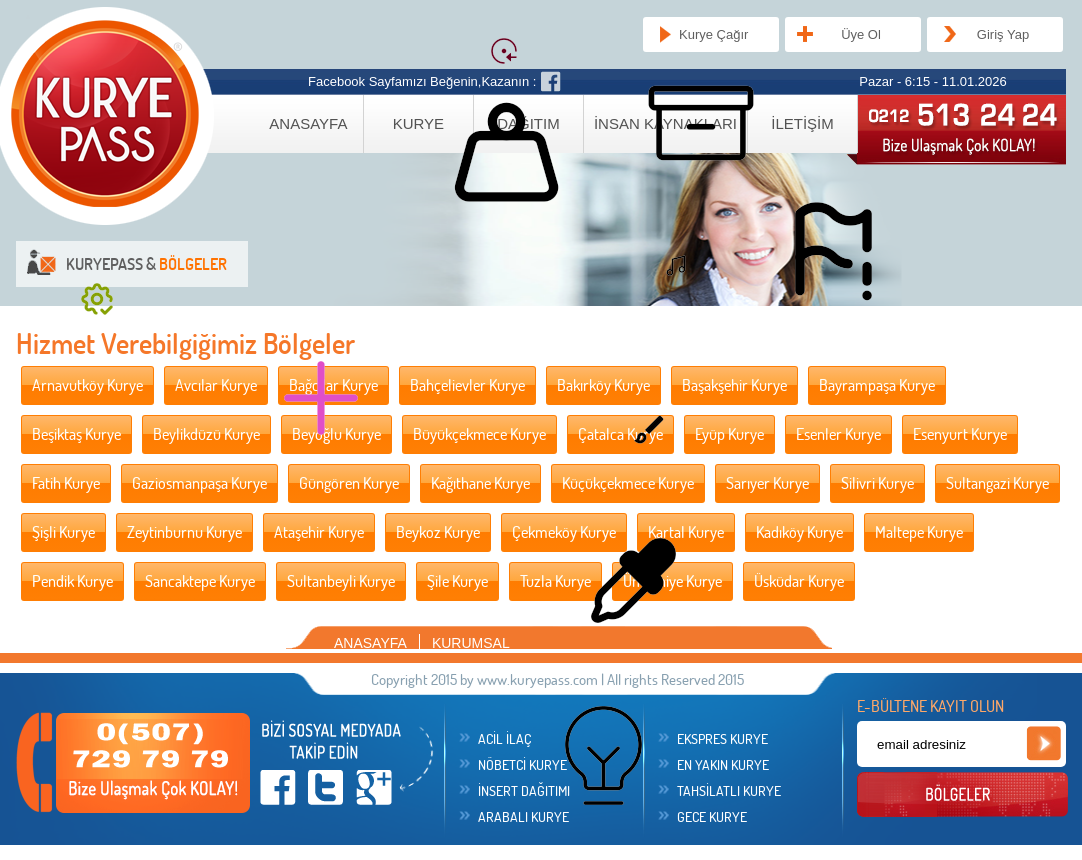  Describe the element at coordinates (633, 580) in the screenshot. I see `pick a color from the canvas` at that location.